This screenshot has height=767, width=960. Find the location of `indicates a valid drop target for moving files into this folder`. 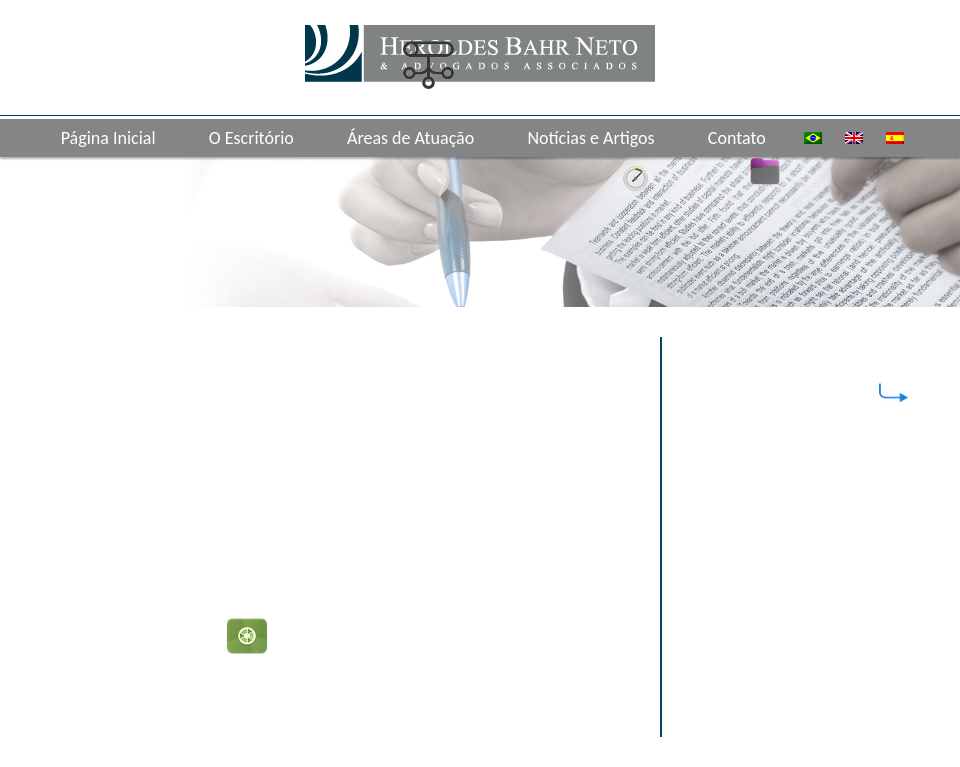

indicates a valid drop target for moving files into this folder is located at coordinates (765, 171).